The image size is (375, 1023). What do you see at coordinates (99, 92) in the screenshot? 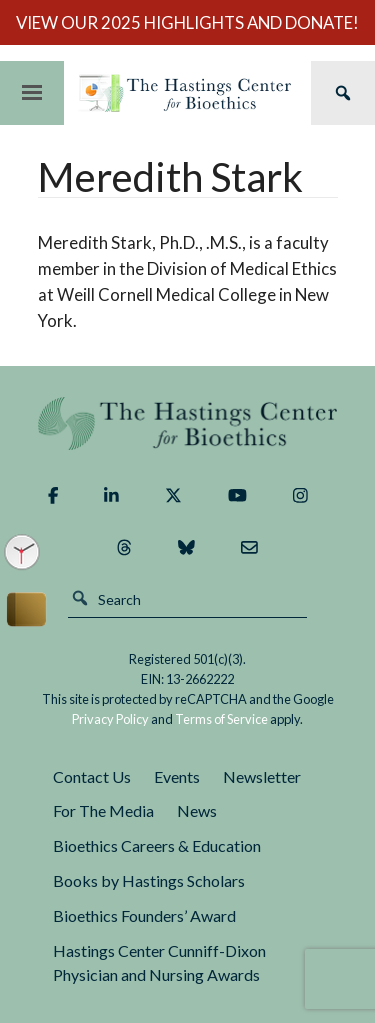
I see `presentation template file type` at bounding box center [99, 92].